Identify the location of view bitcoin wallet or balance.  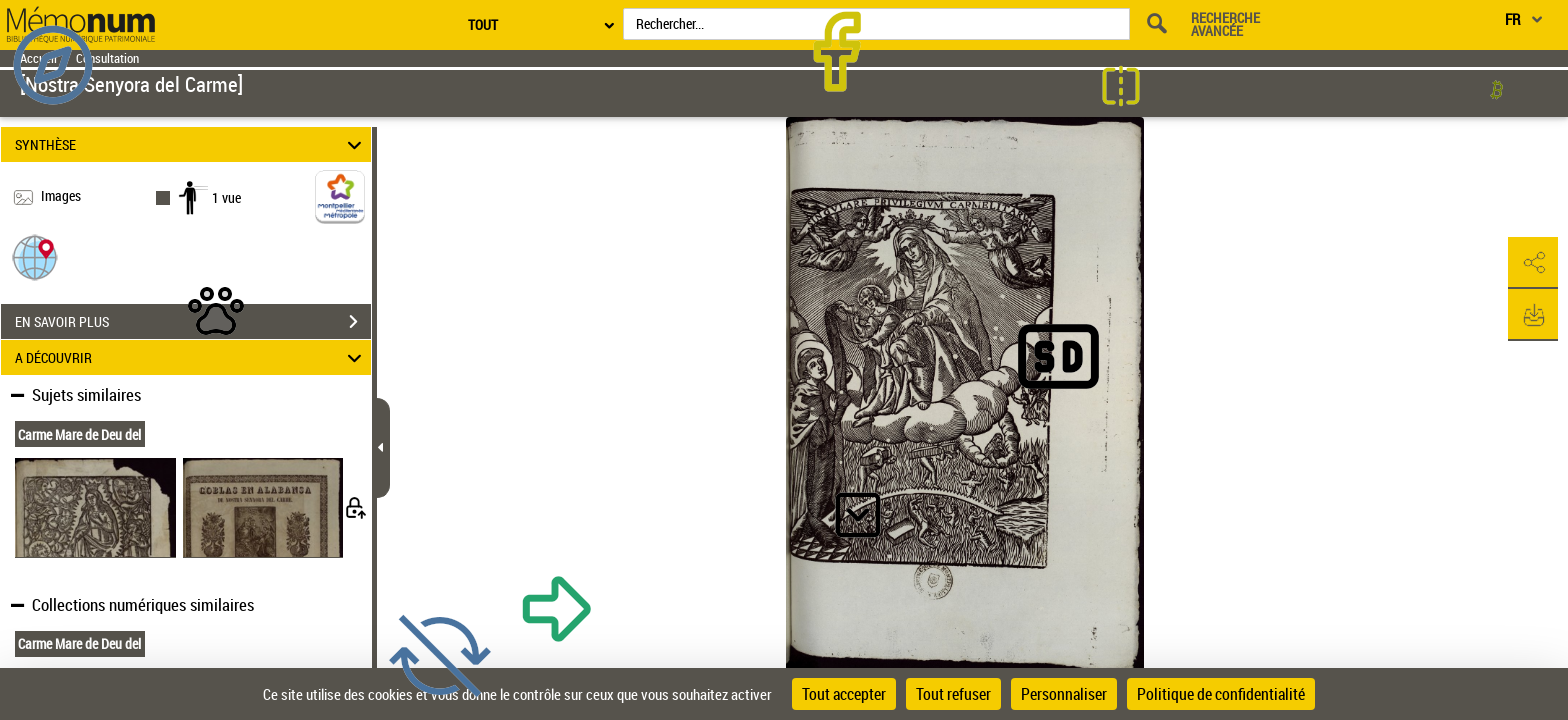
(1497, 90).